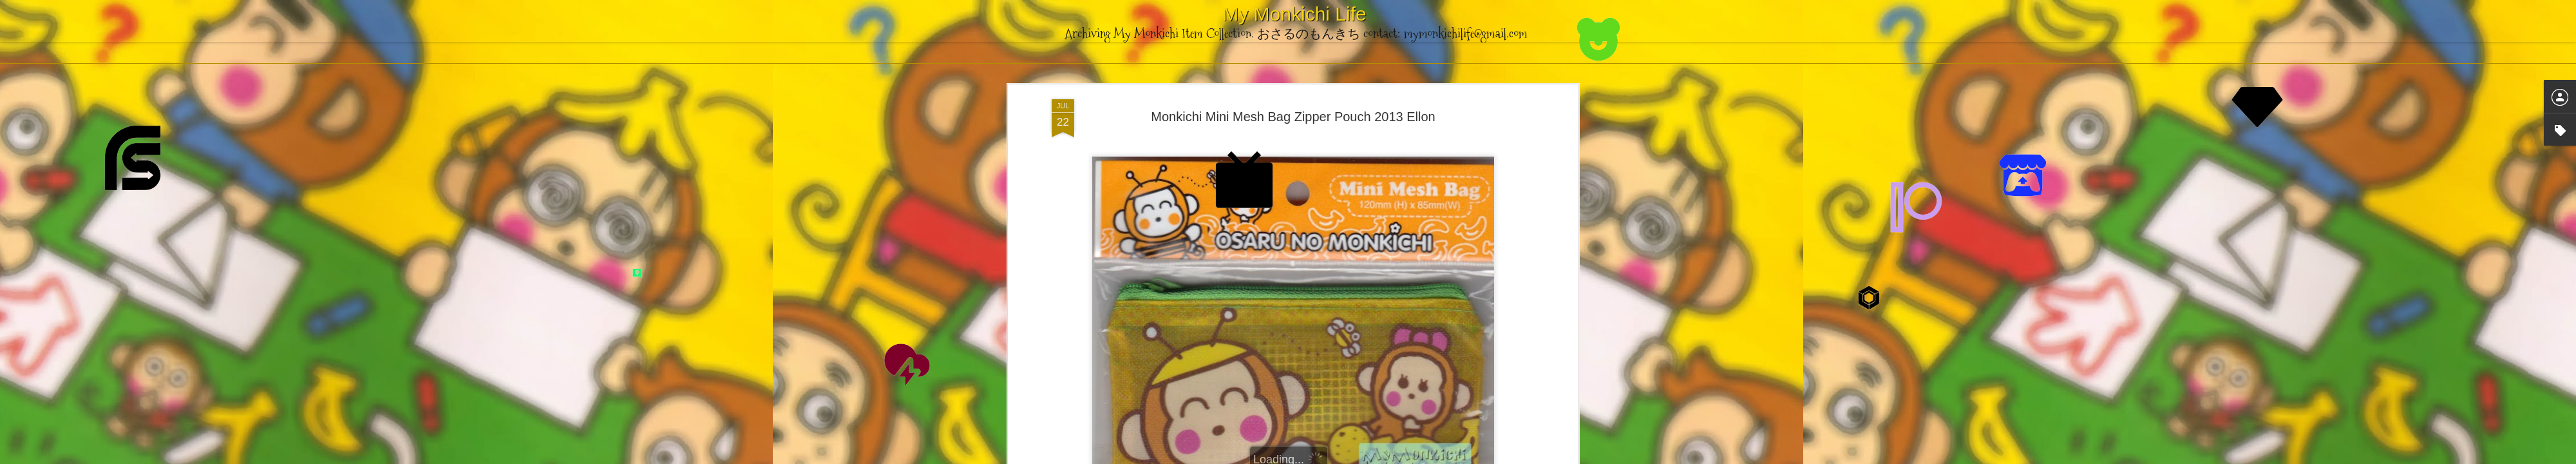  I want to click on indicates VIP or premium membership status, so click(2257, 106).